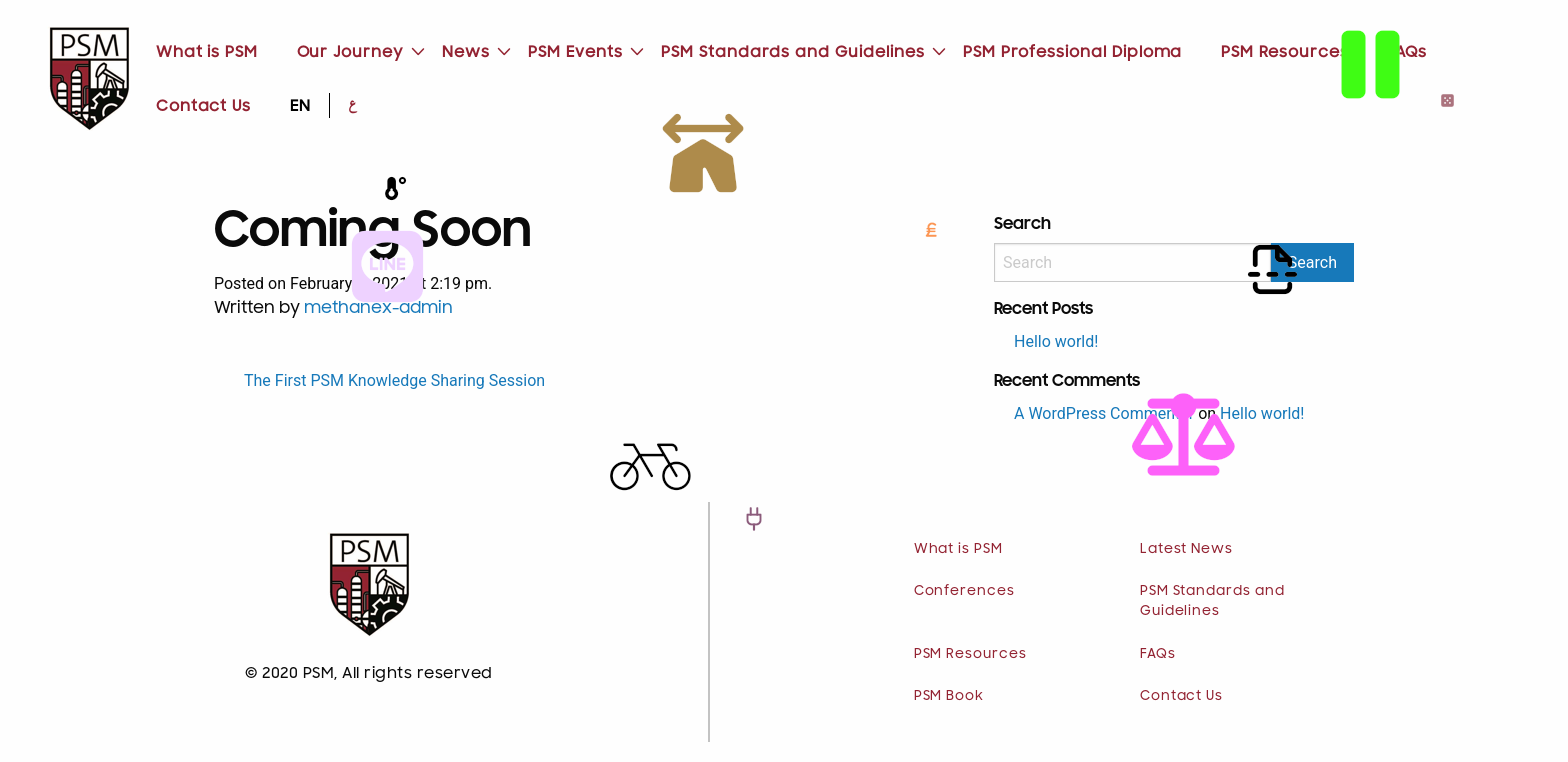 This screenshot has width=1568, height=762. Describe the element at coordinates (1370, 64) in the screenshot. I see `pause media playback` at that location.